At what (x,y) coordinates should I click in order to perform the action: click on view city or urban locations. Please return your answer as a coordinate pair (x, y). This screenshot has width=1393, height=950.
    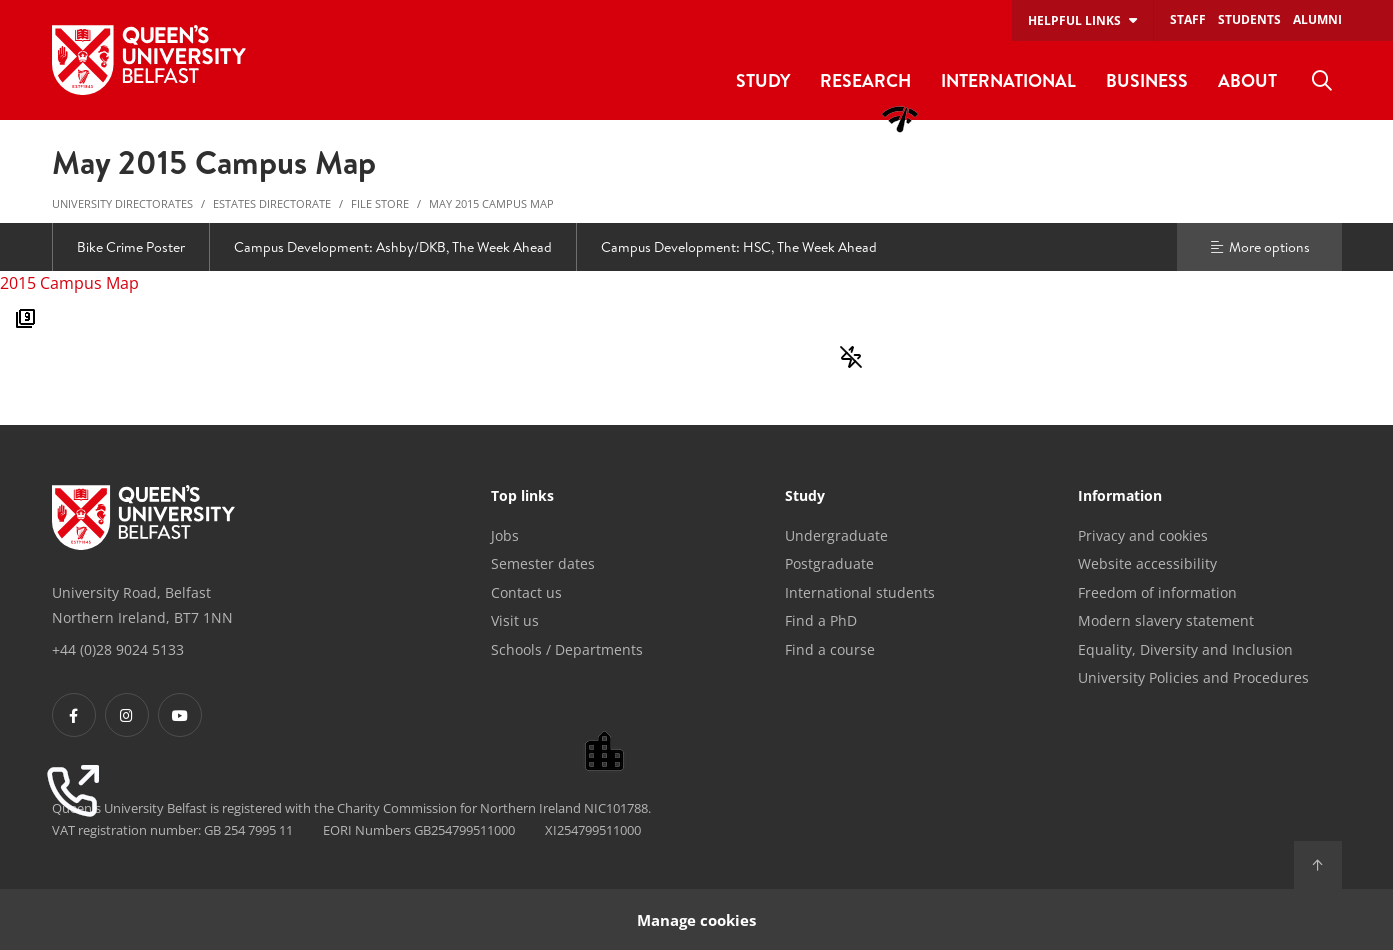
    Looking at the image, I should click on (604, 751).